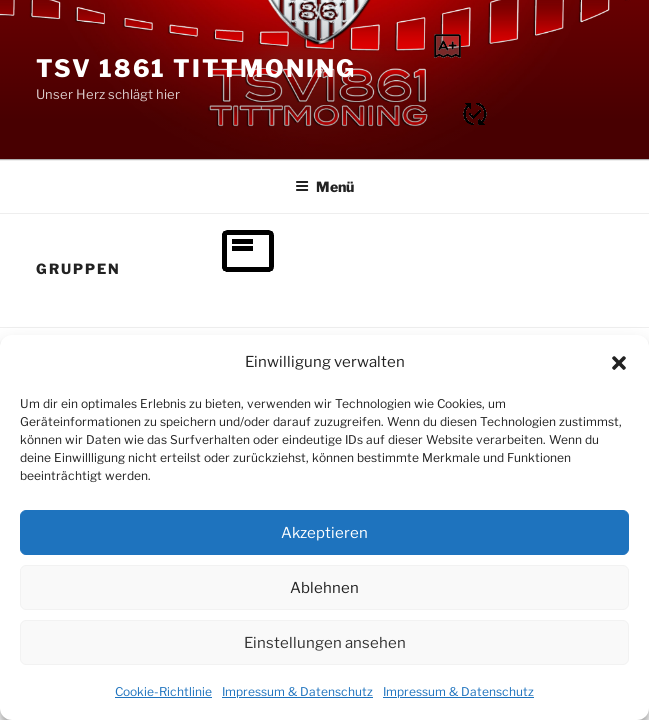  Describe the element at coordinates (475, 114) in the screenshot. I see `sync or publish changes` at that location.